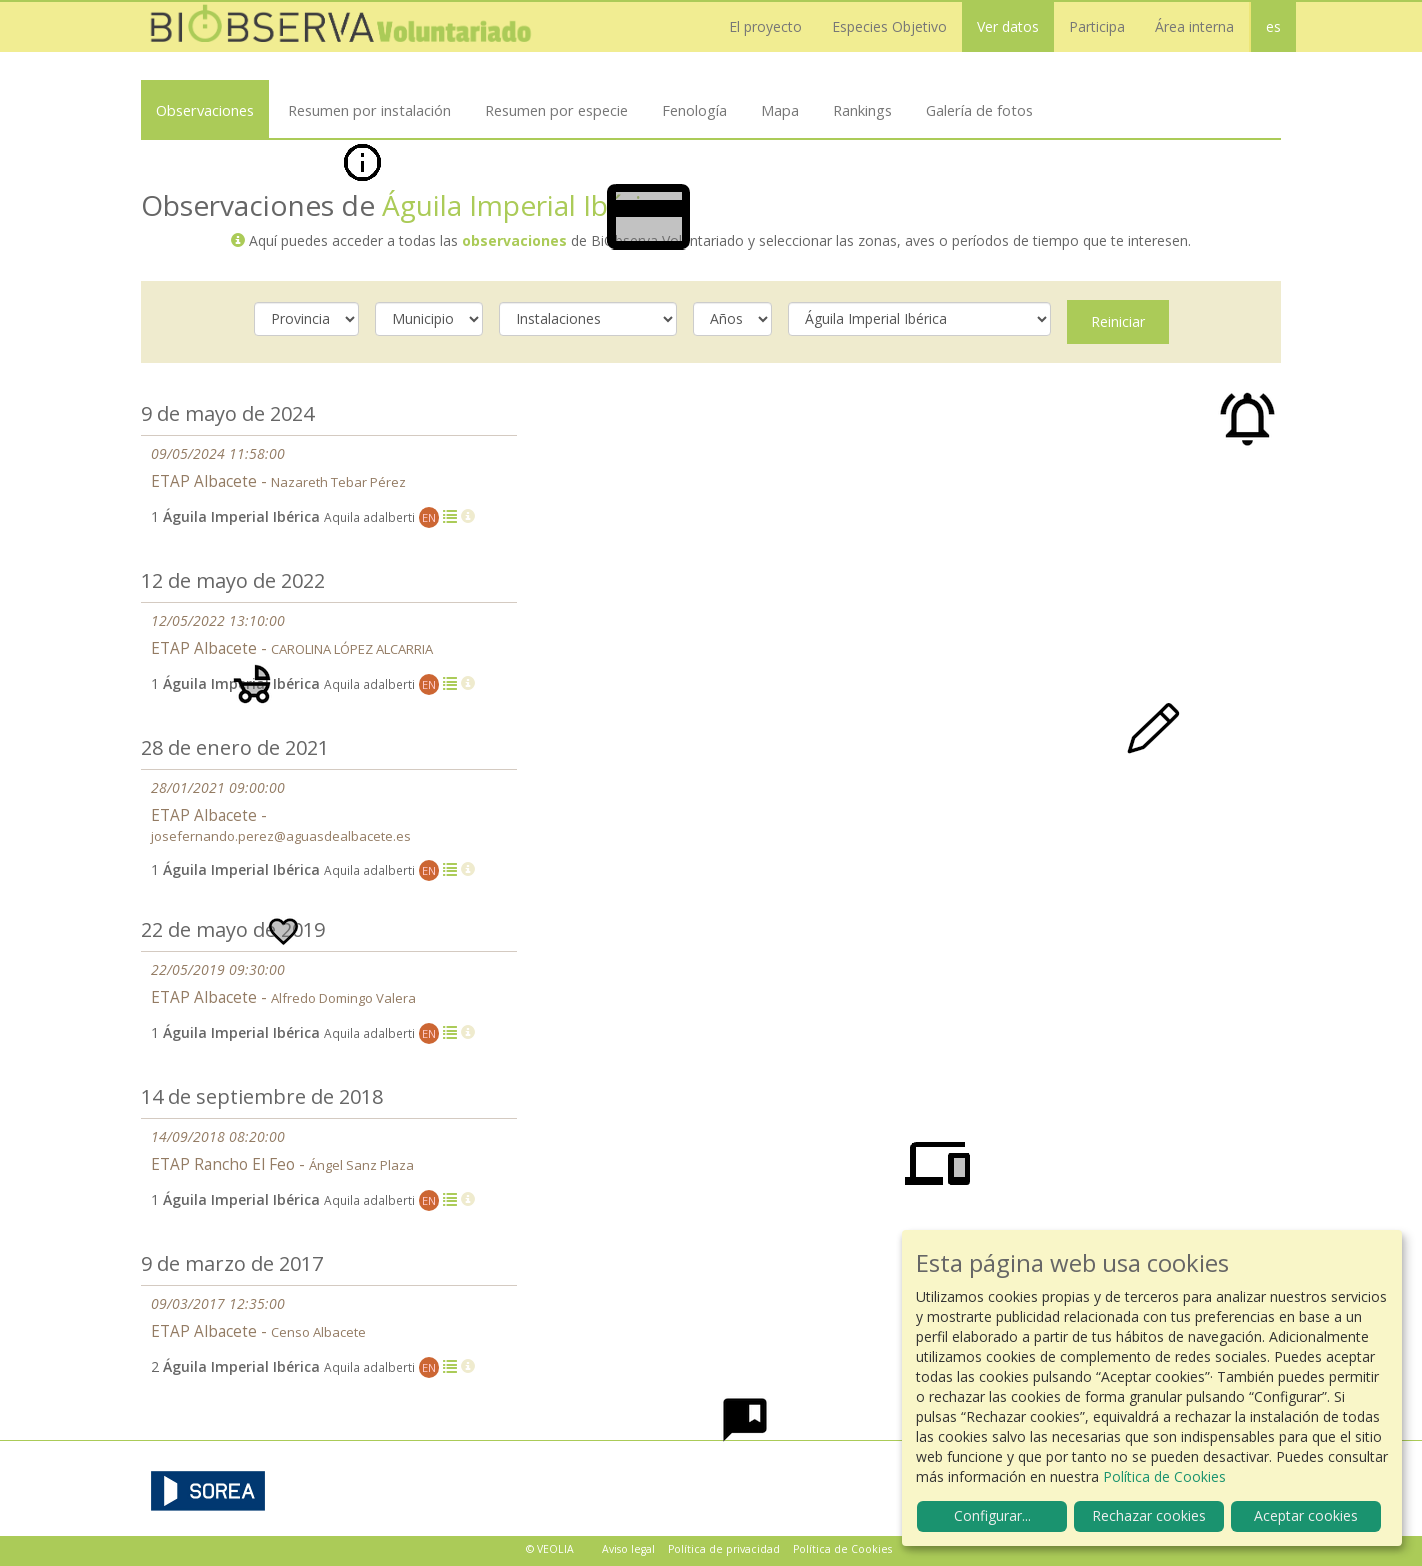 The height and width of the screenshot is (1566, 1422). I want to click on indicates new or active notifications, so click(1247, 418).